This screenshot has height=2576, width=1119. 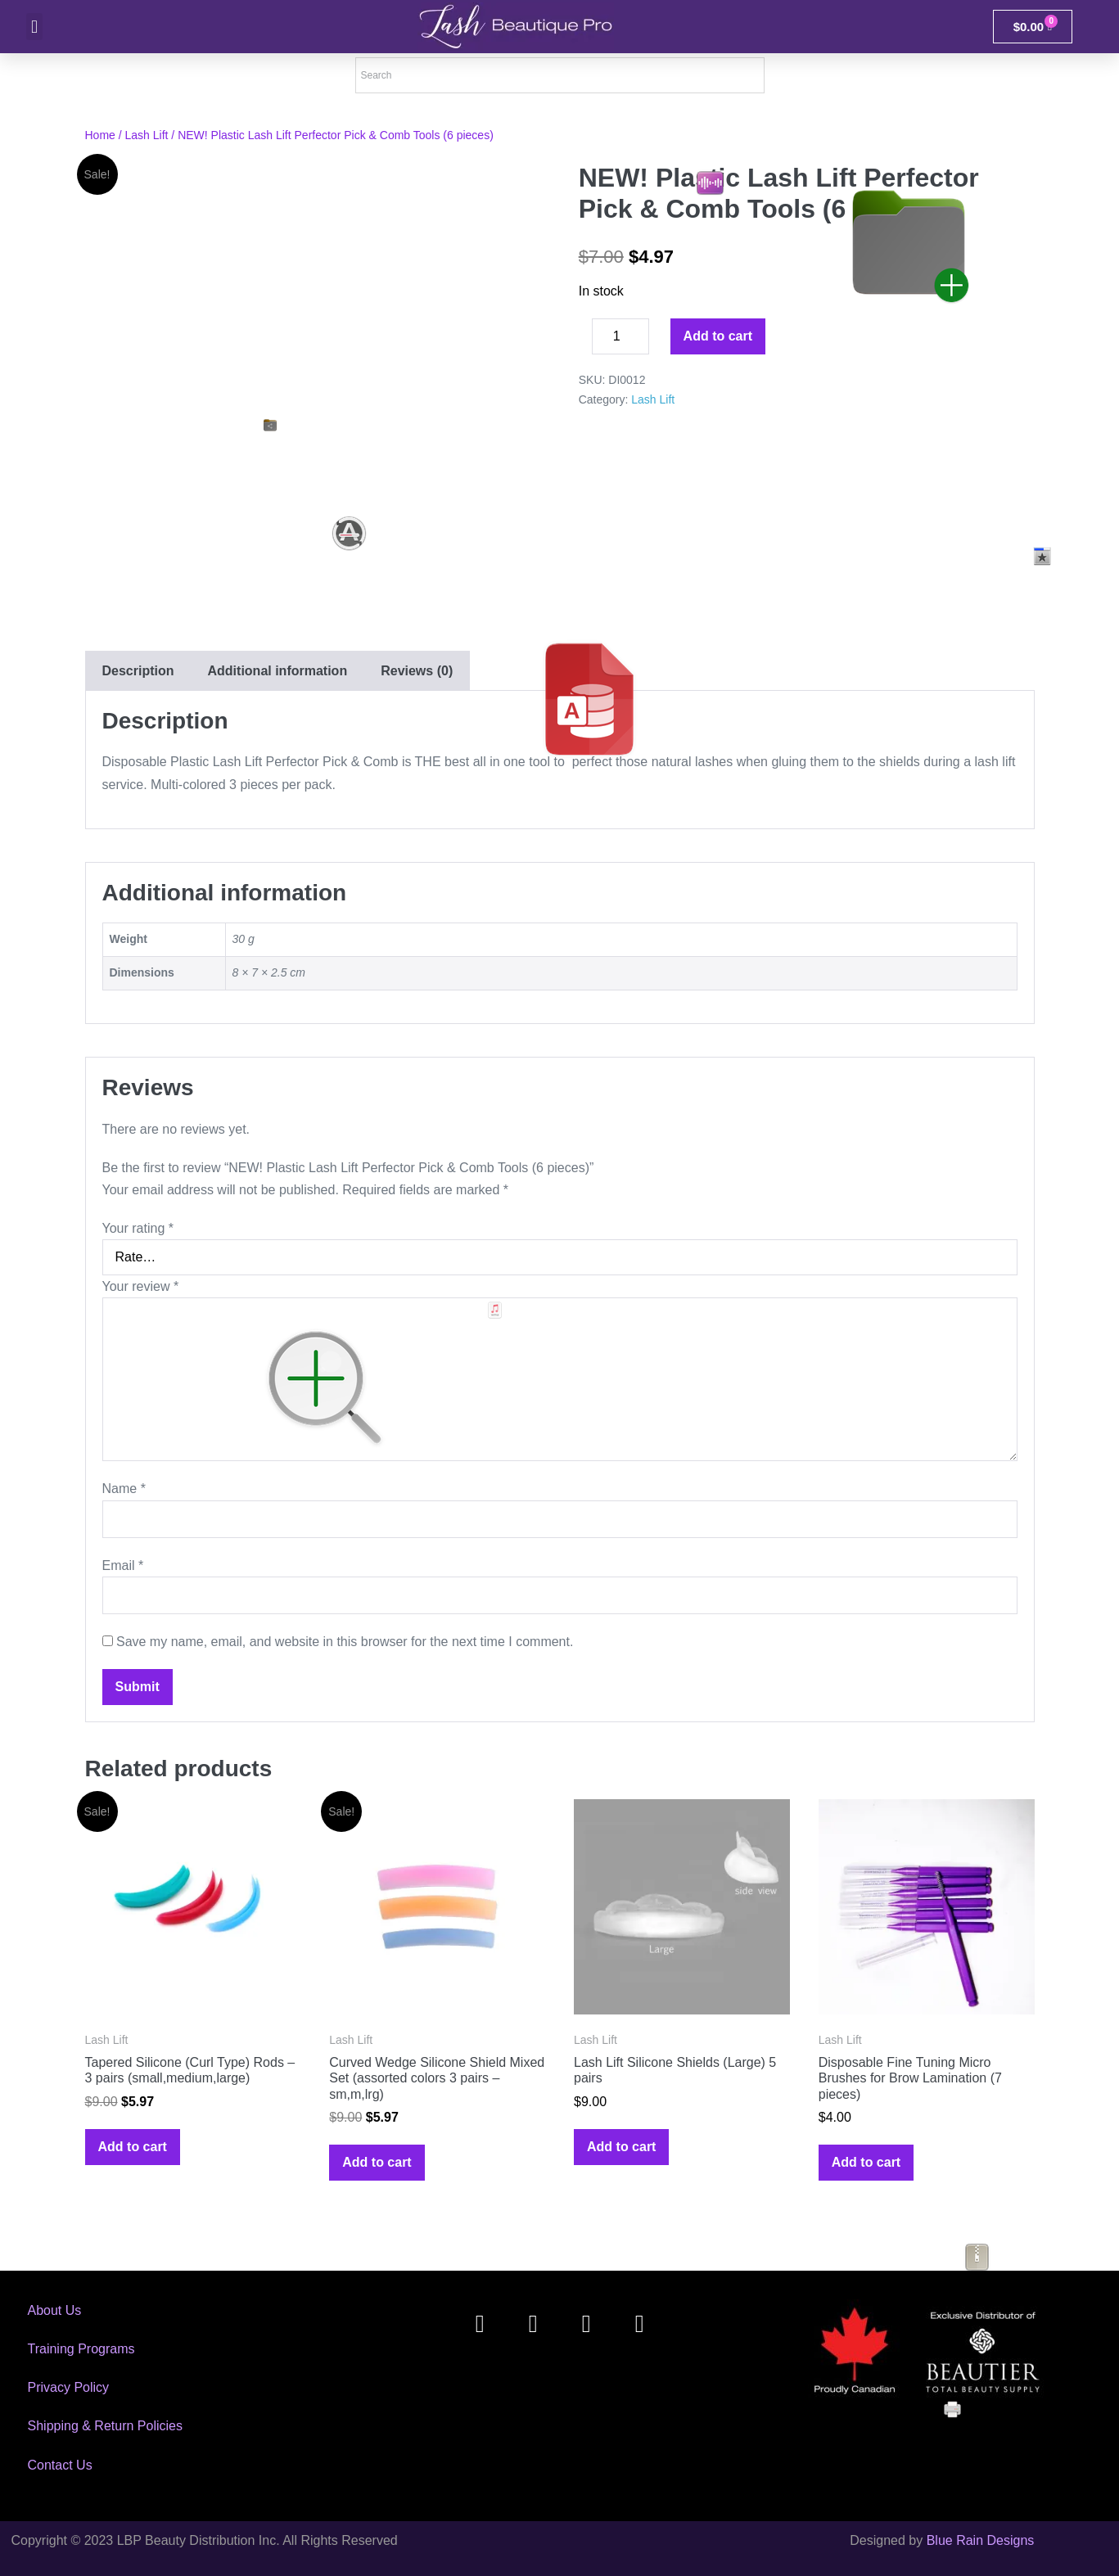 I want to click on access printer settings and devices, so click(x=952, y=2409).